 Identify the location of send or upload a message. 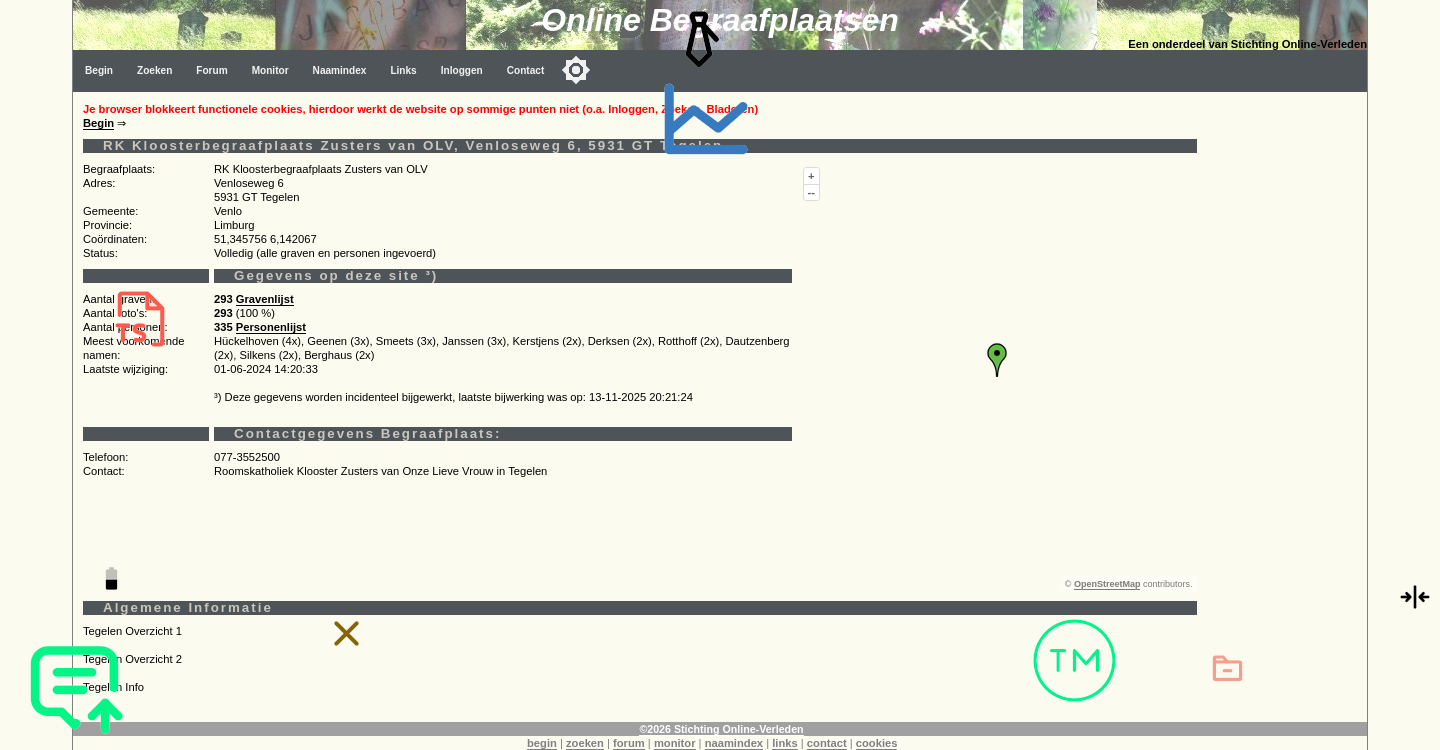
(74, 685).